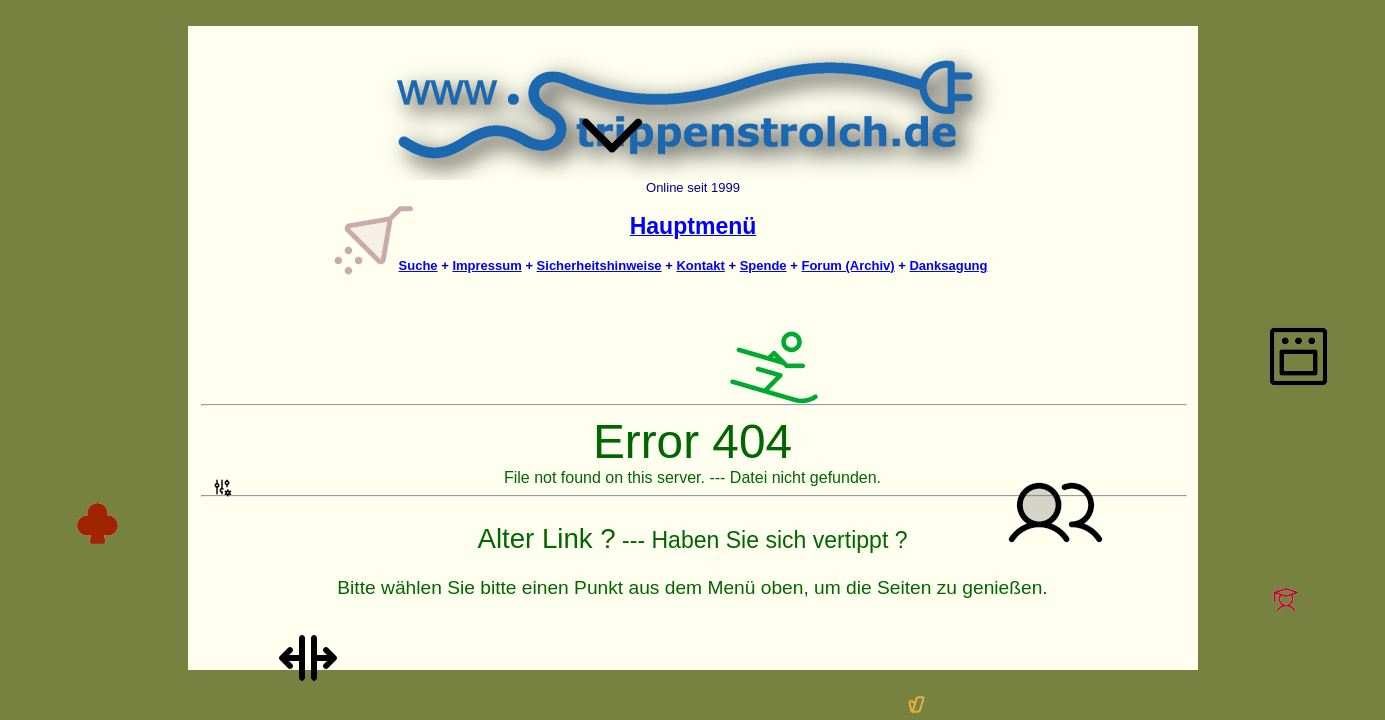  What do you see at coordinates (916, 704) in the screenshot?
I see `open kbin social platform` at bounding box center [916, 704].